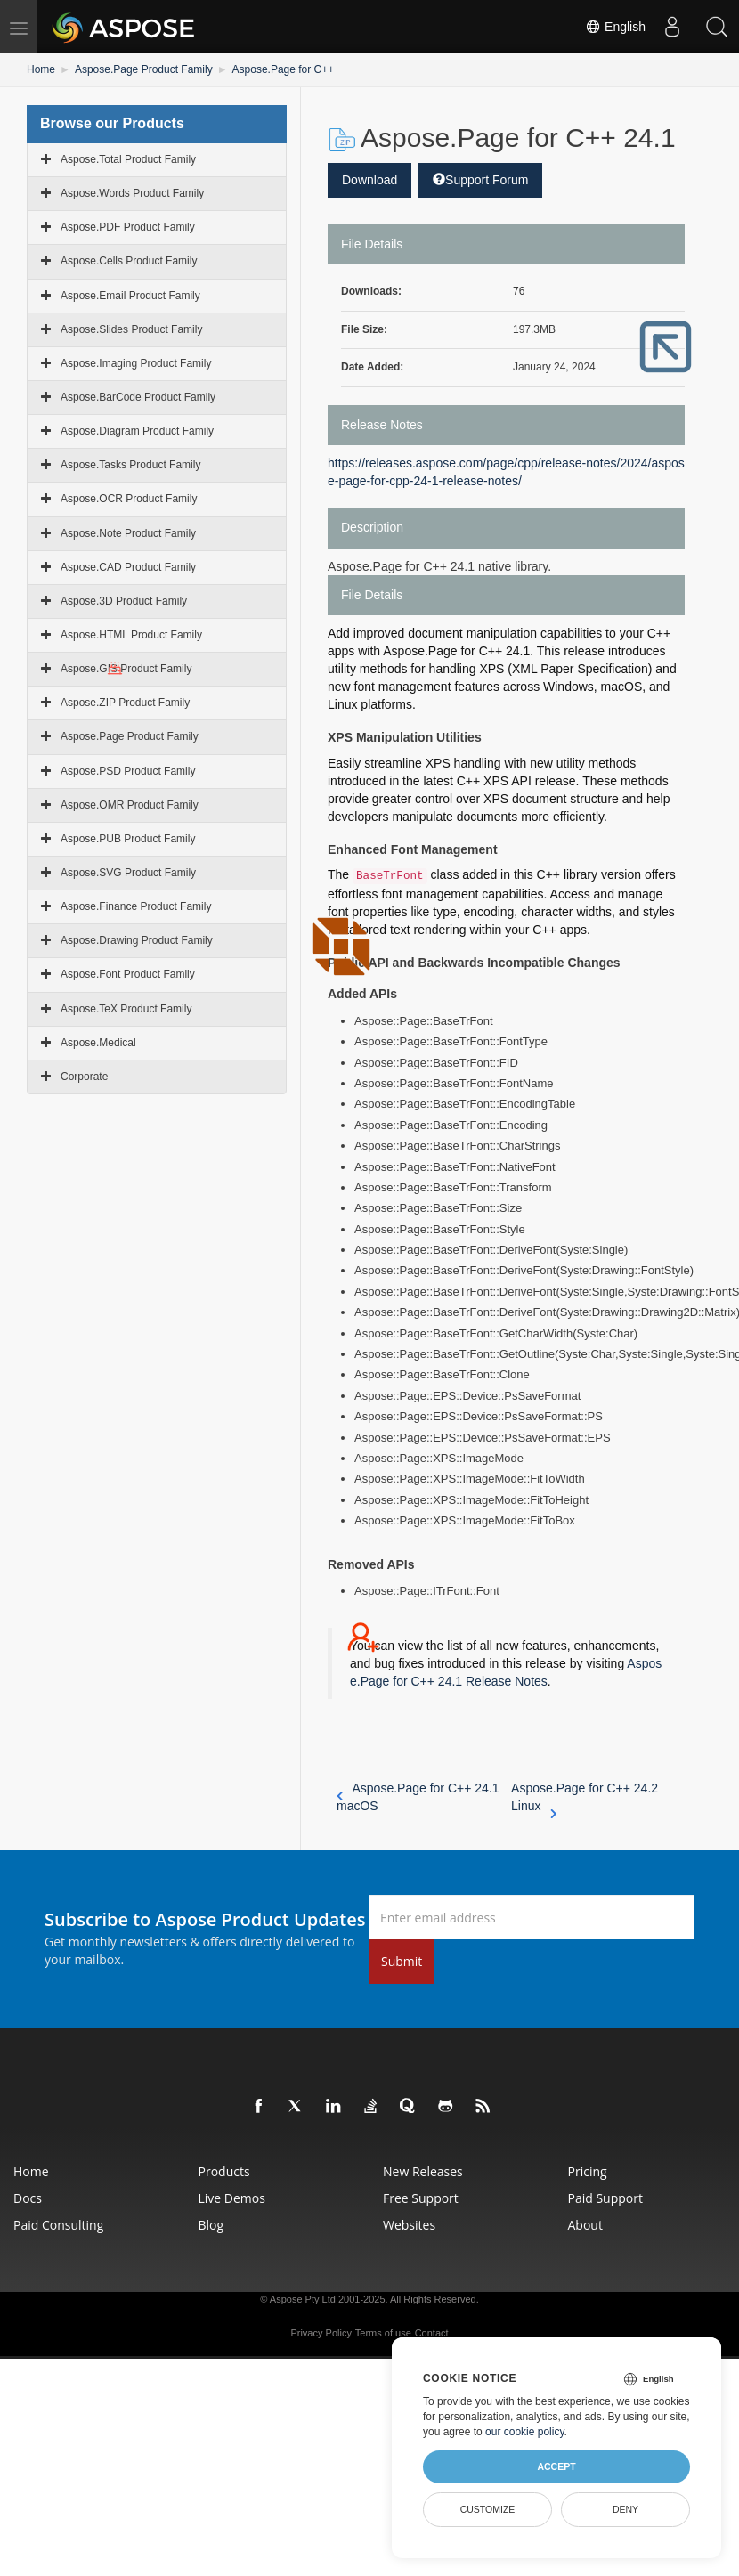  I want to click on view 3D model or object, so click(341, 947).